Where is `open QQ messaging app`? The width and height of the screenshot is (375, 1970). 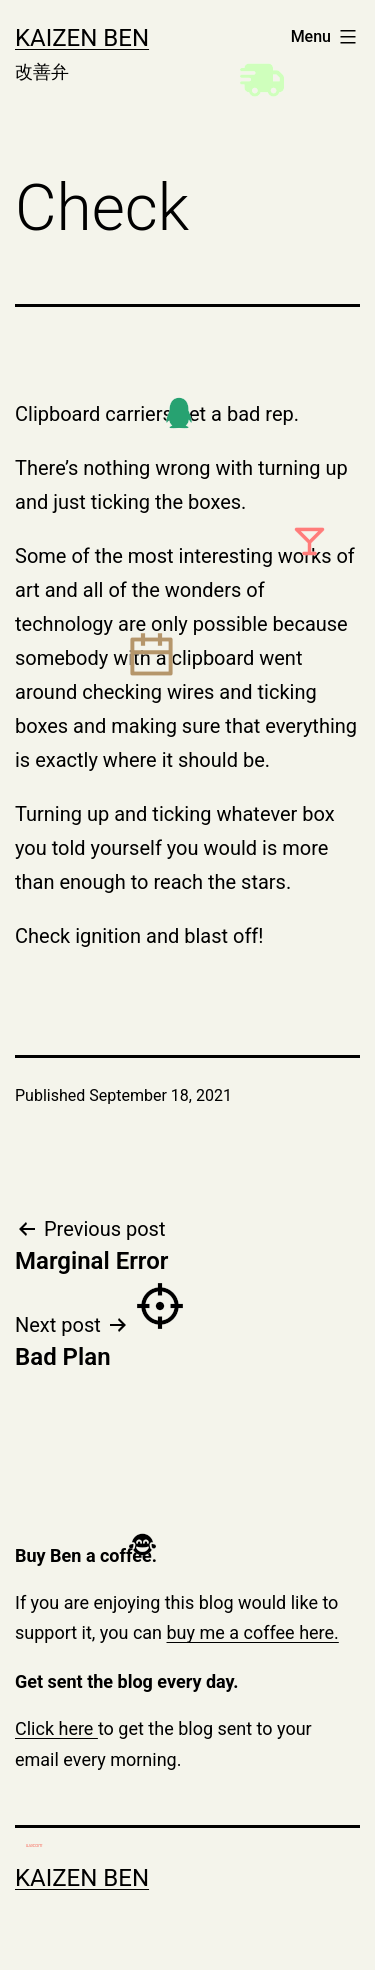
open QQ messaging app is located at coordinates (179, 413).